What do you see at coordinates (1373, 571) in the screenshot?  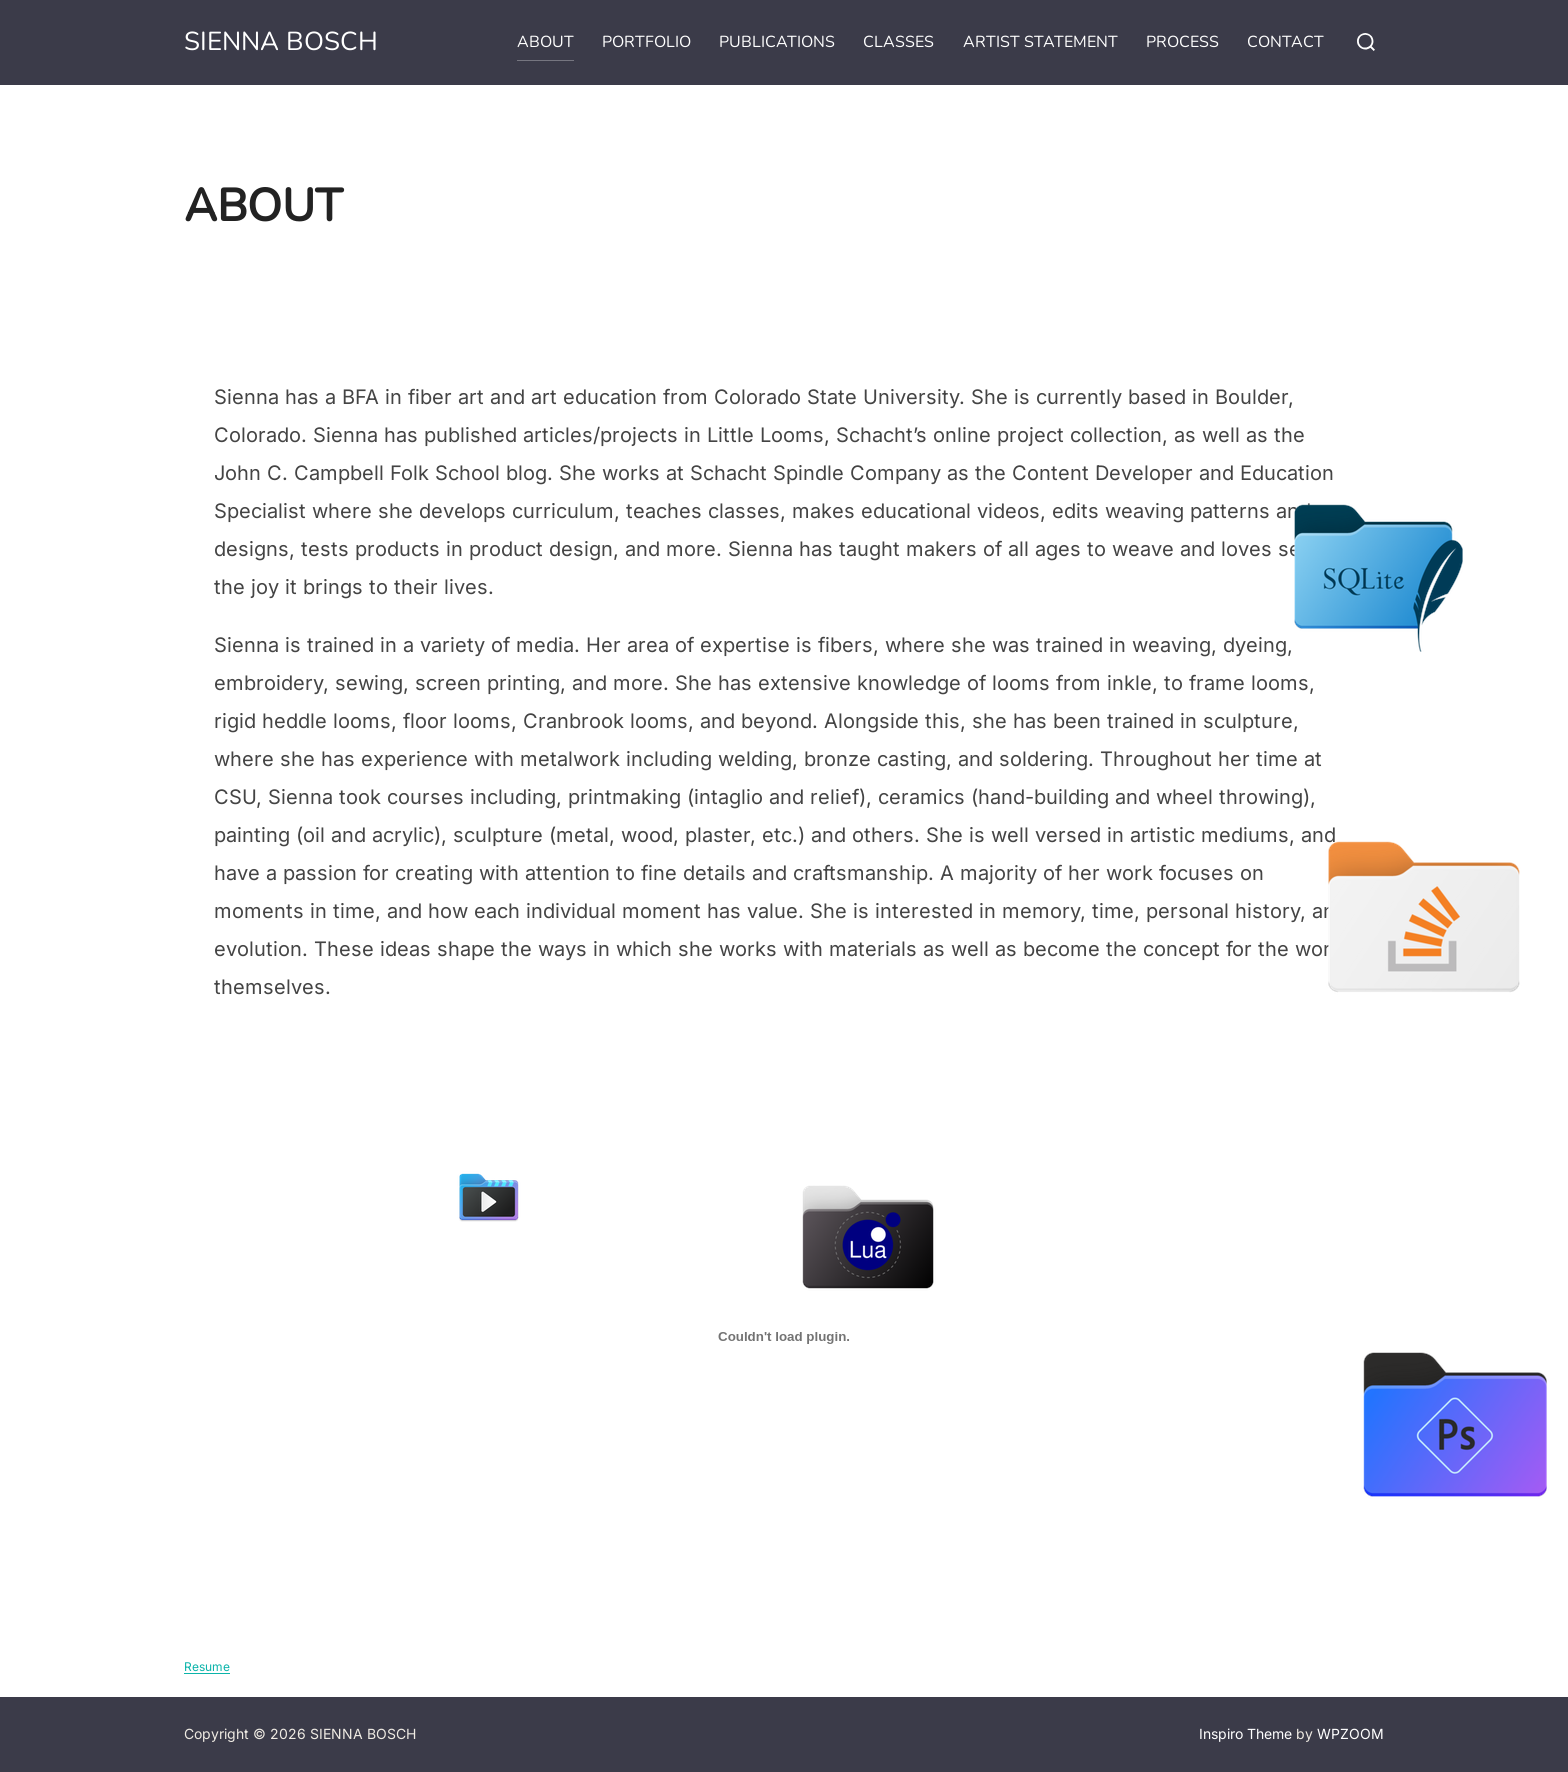 I see `open folder containing SQLite database files` at bounding box center [1373, 571].